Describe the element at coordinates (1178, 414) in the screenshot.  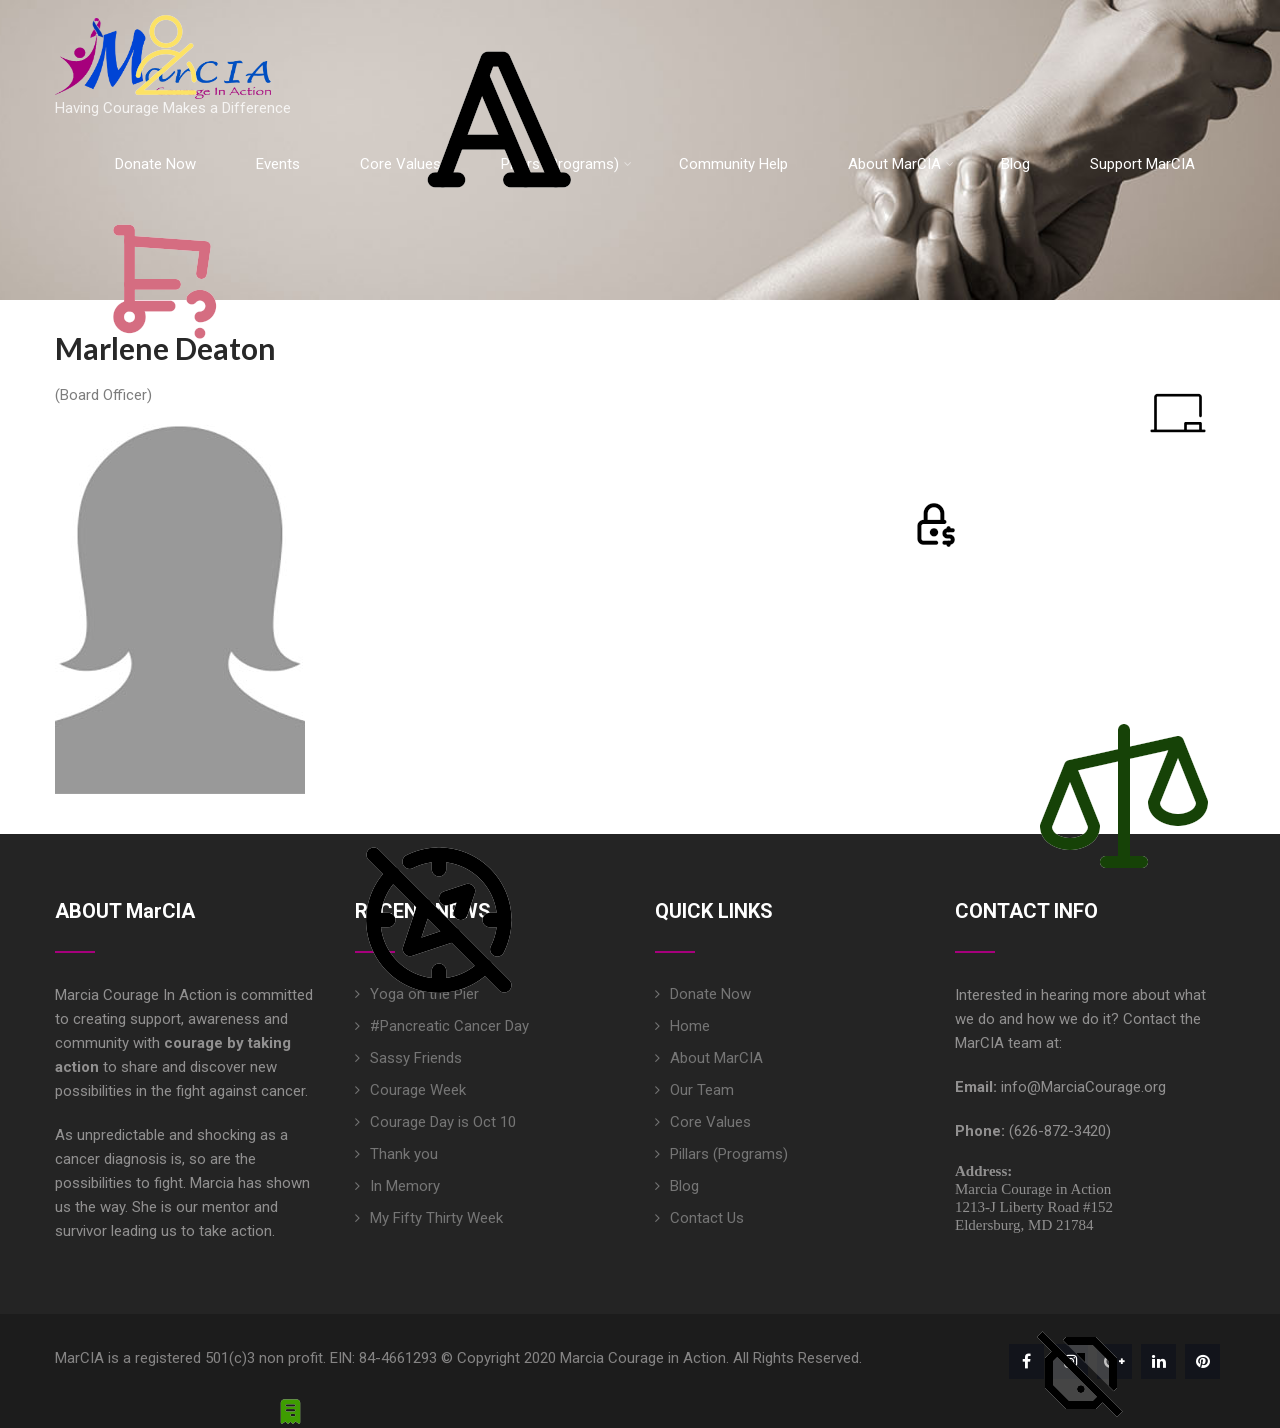
I see `open whiteboard or presentation mode` at that location.